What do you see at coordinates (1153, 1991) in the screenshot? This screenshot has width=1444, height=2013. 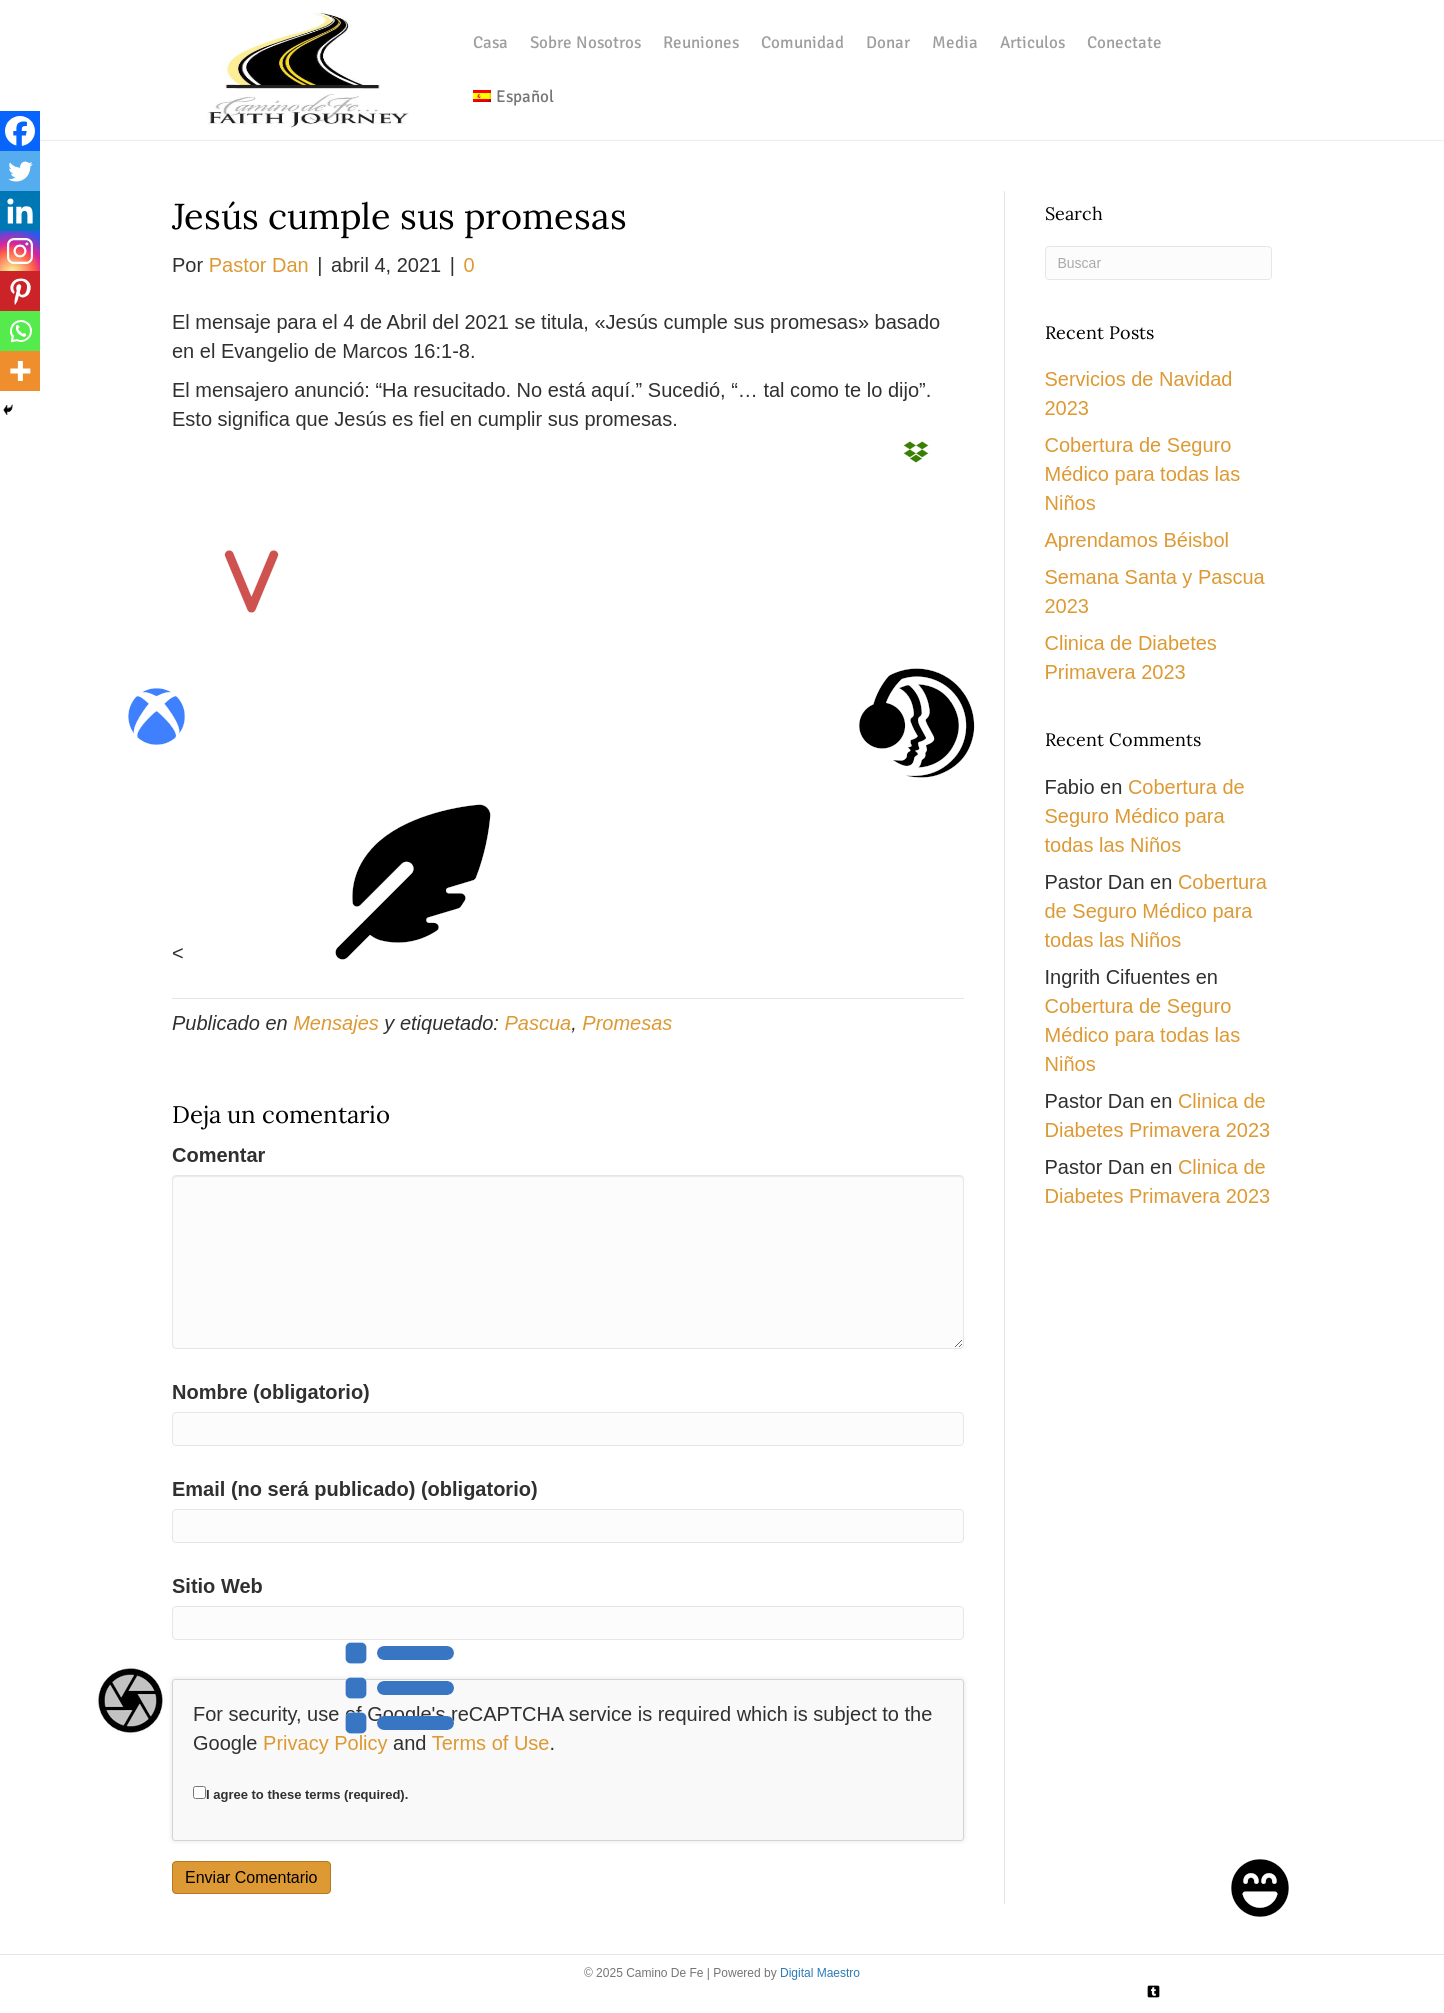 I see `open tumblr app` at bounding box center [1153, 1991].